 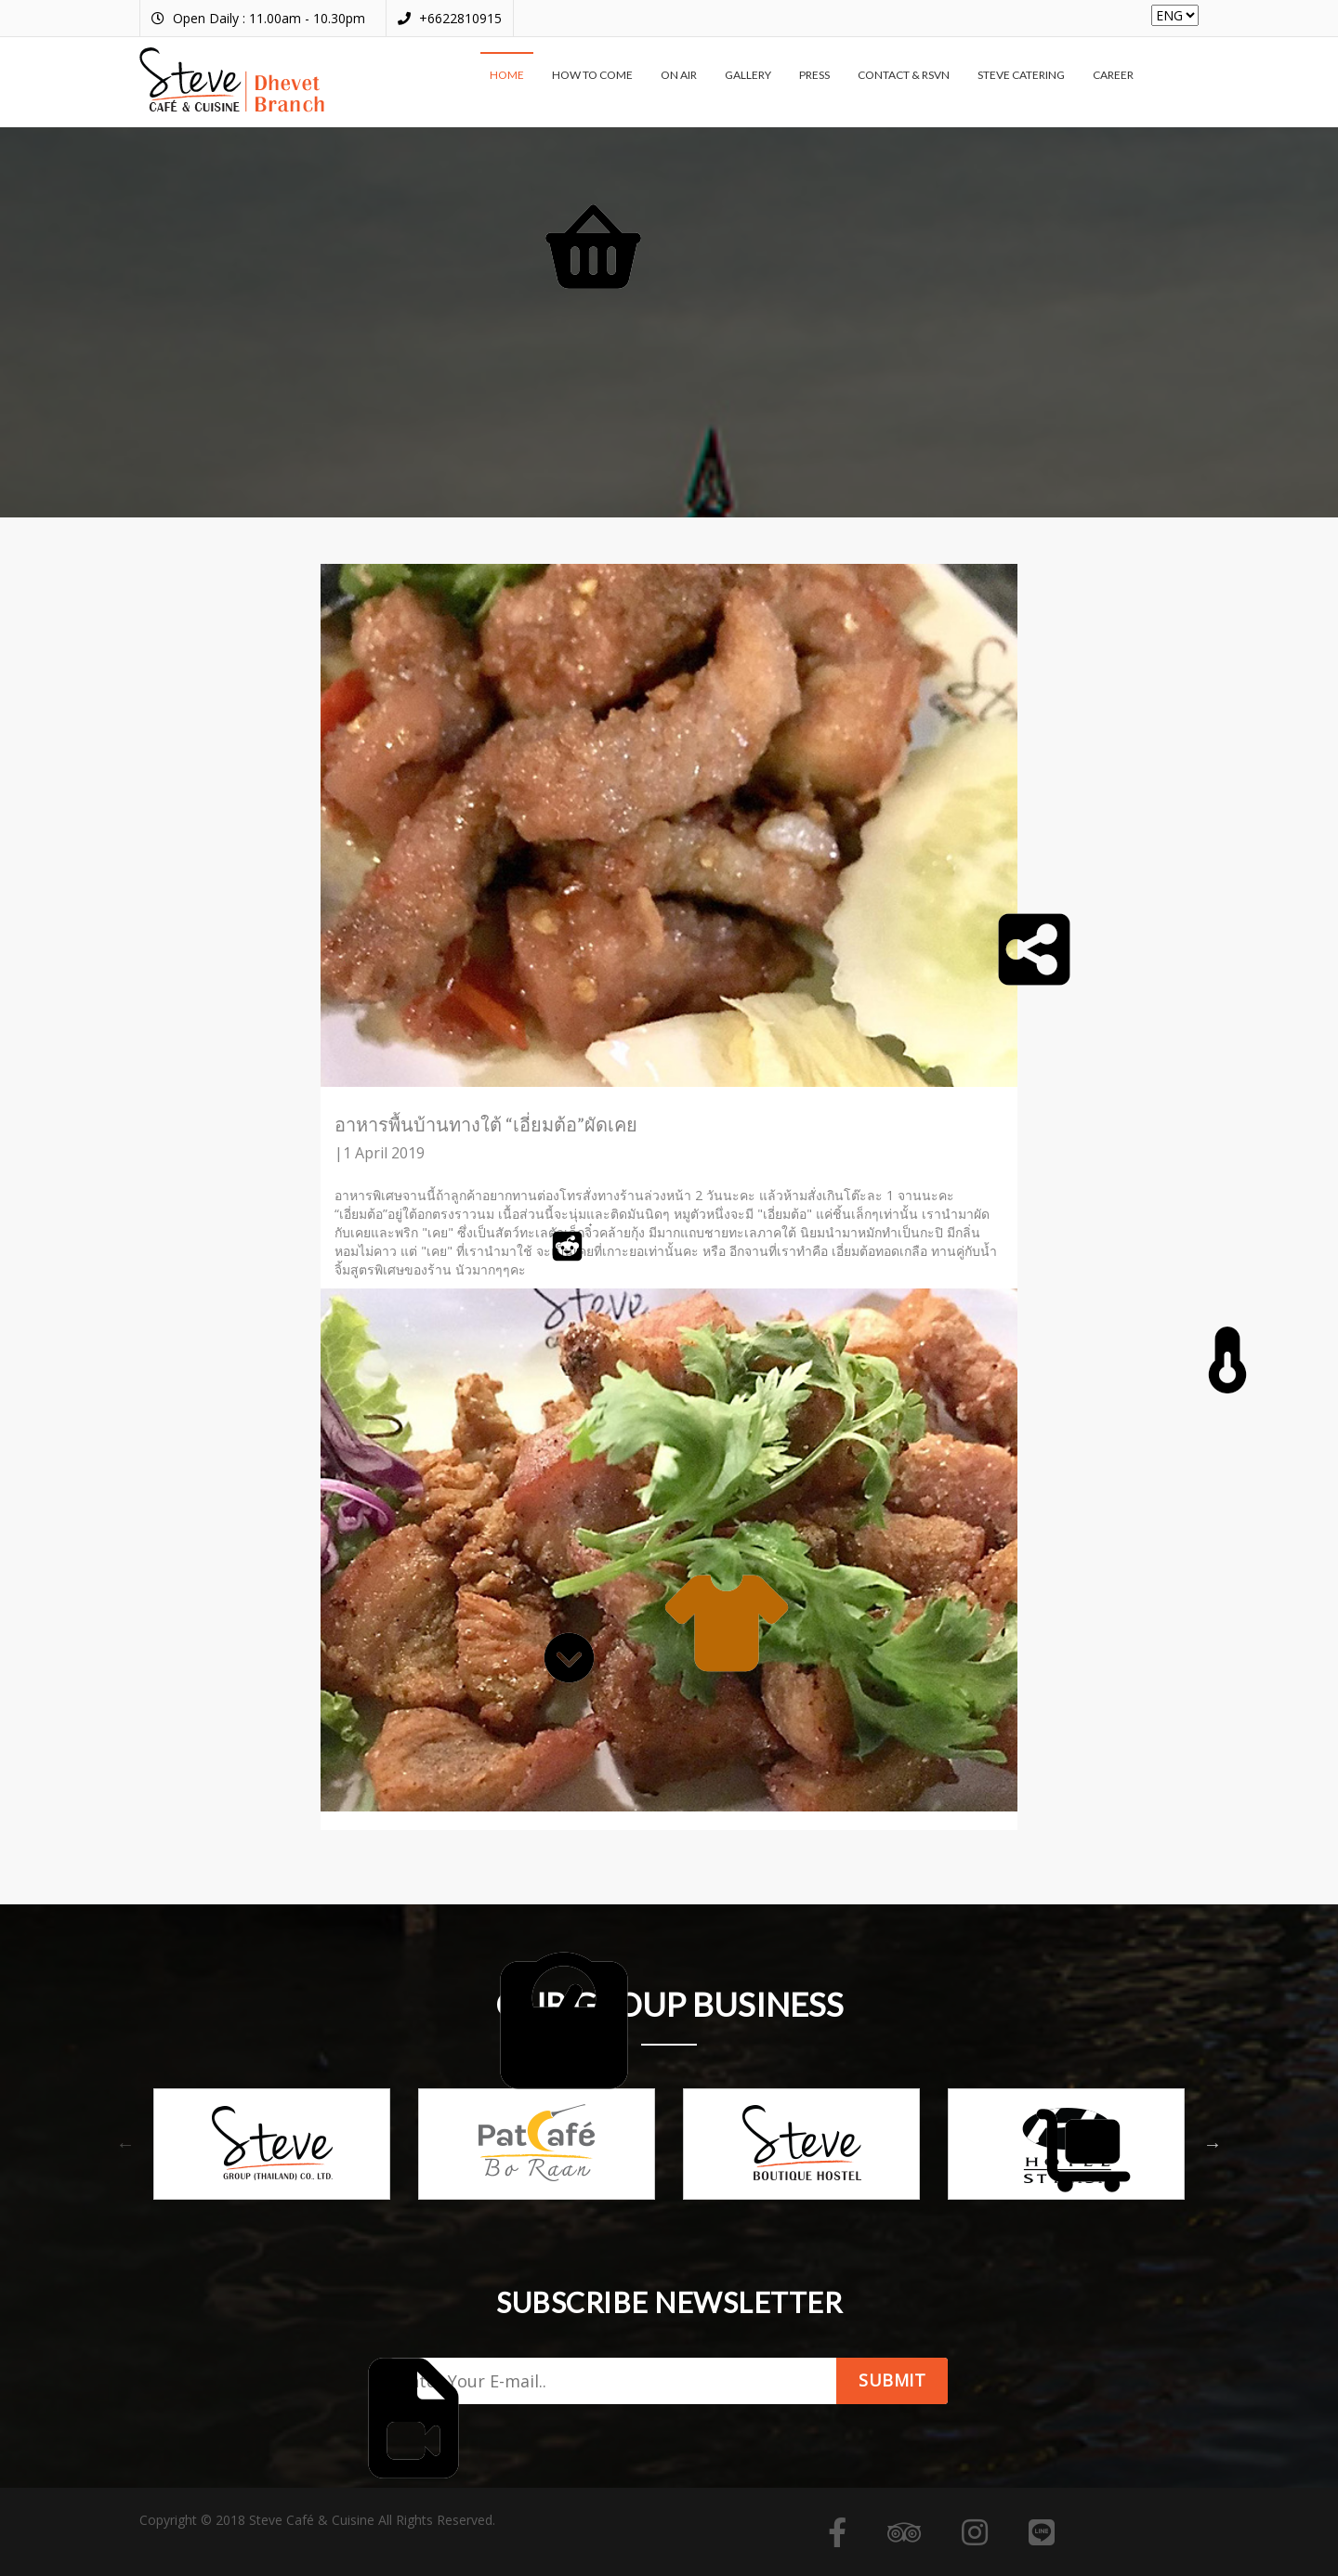 I want to click on open a video file, so click(x=413, y=2418).